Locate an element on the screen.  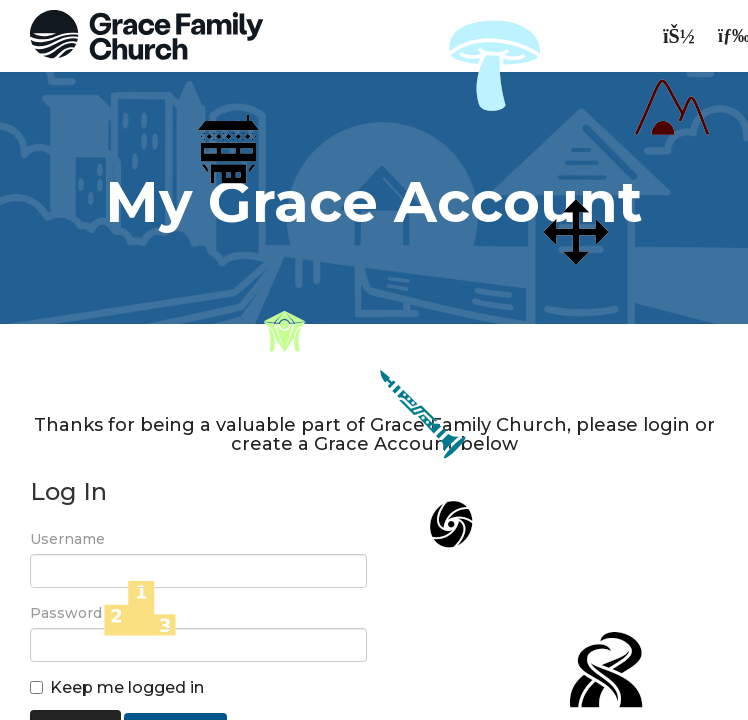
camera shutter or aperture control is located at coordinates (451, 524).